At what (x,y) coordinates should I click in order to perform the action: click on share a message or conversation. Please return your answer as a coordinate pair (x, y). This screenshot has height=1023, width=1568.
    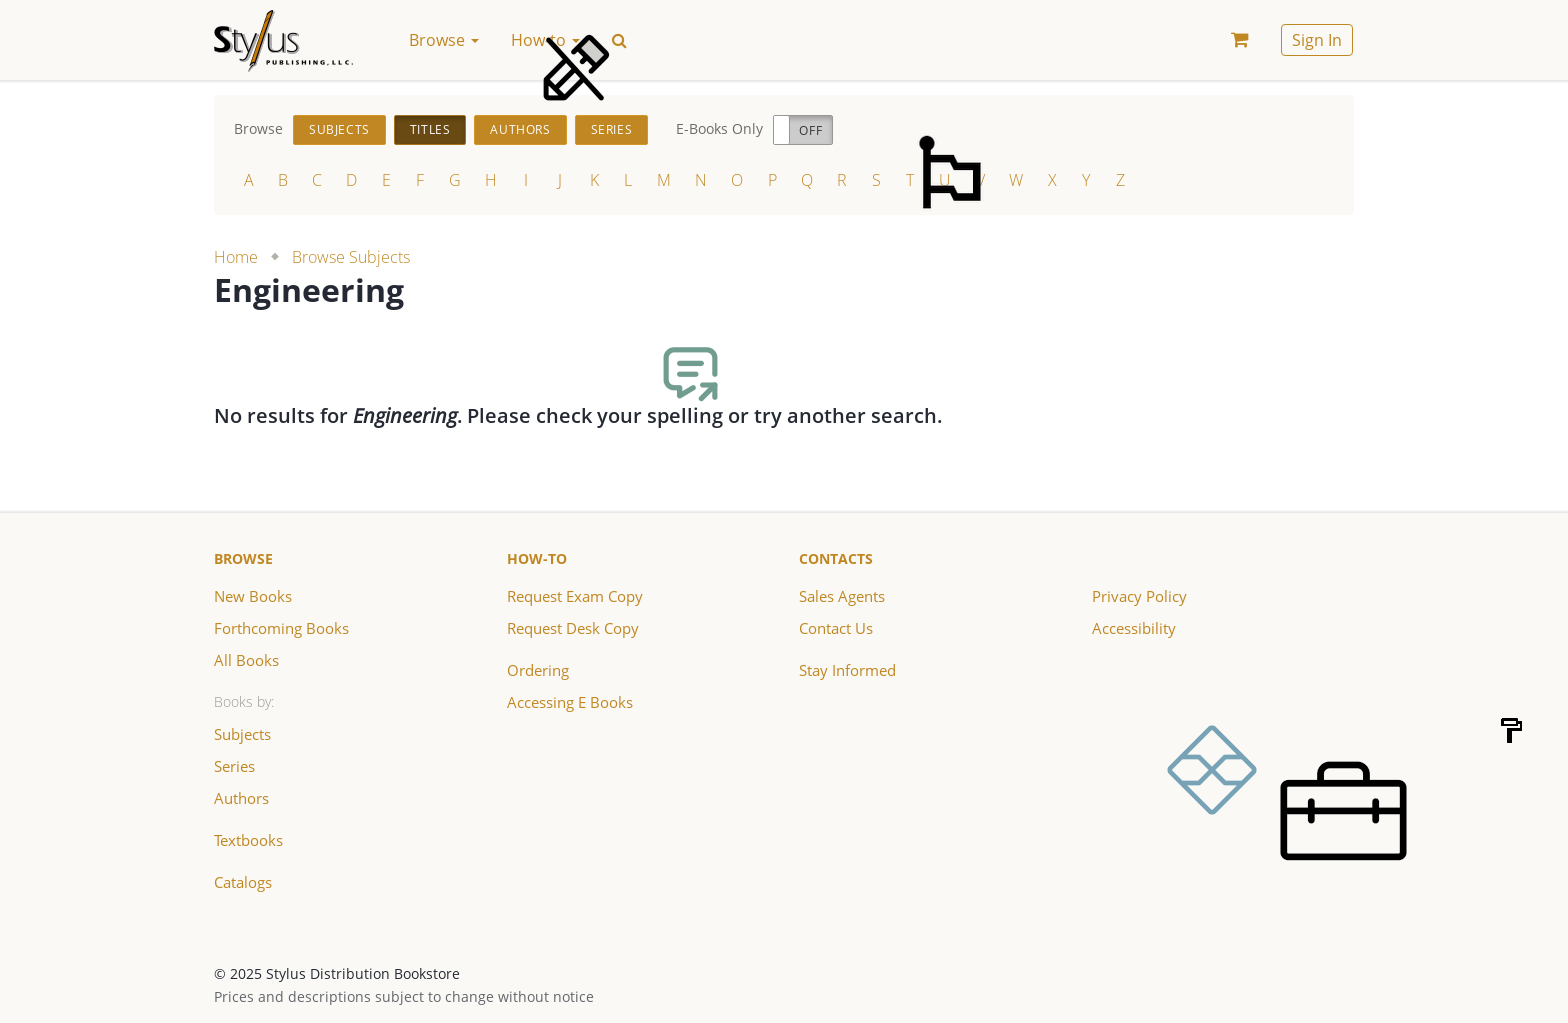
    Looking at the image, I should click on (690, 371).